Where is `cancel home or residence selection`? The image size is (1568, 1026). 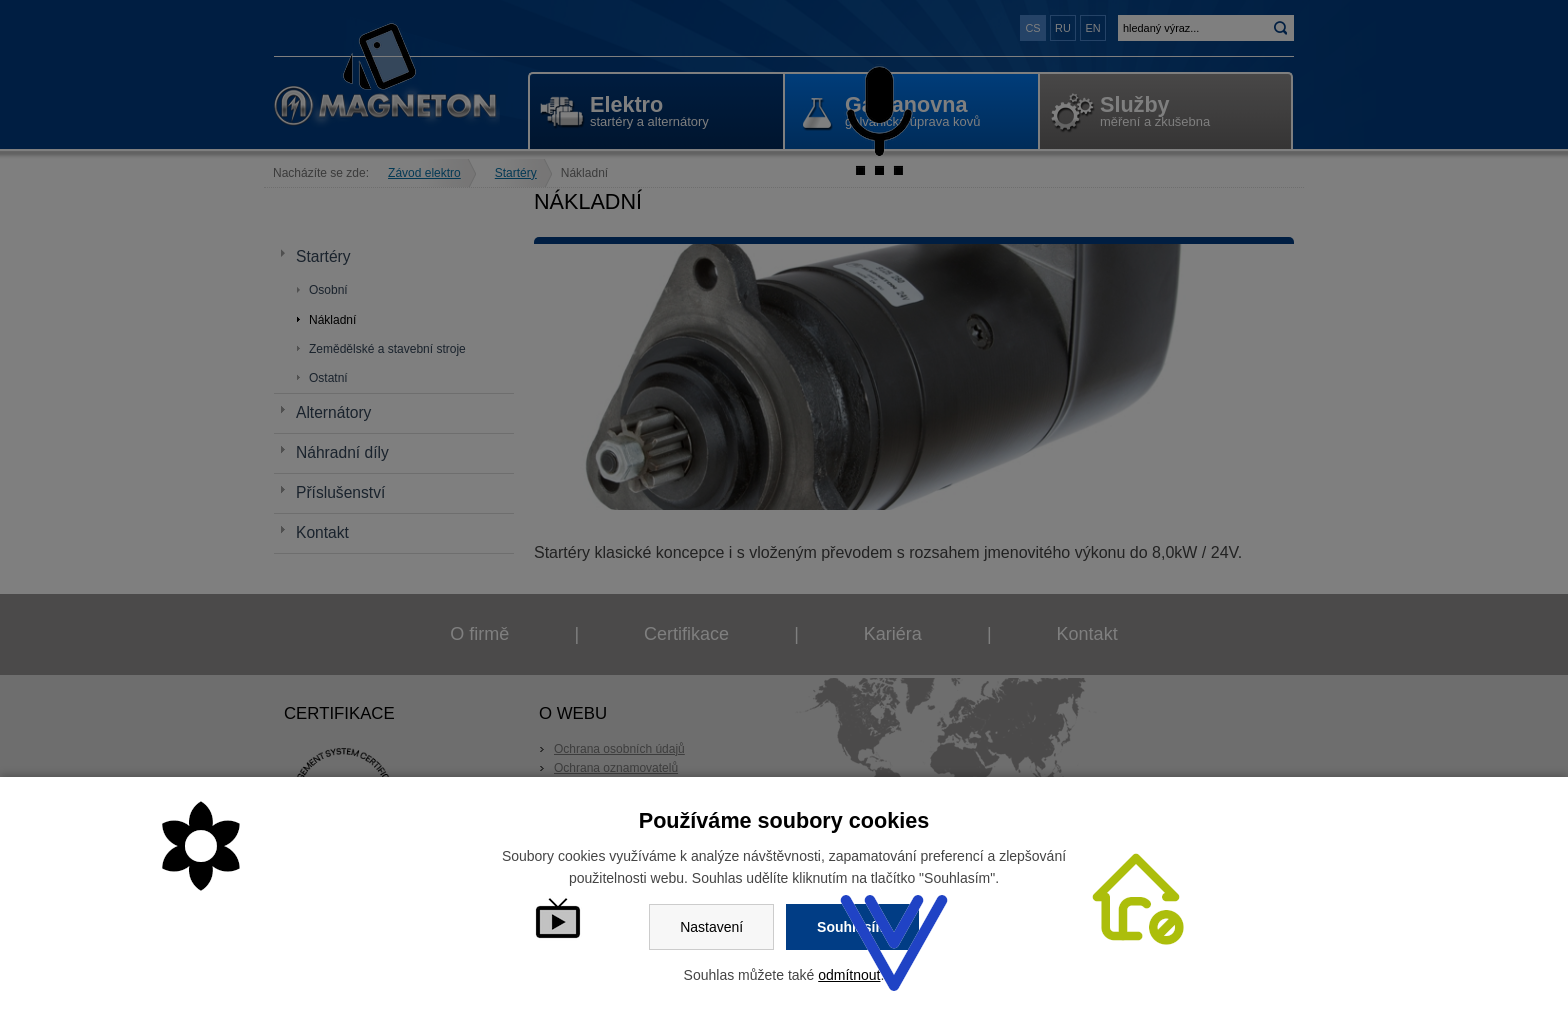 cancel home or residence selection is located at coordinates (1136, 897).